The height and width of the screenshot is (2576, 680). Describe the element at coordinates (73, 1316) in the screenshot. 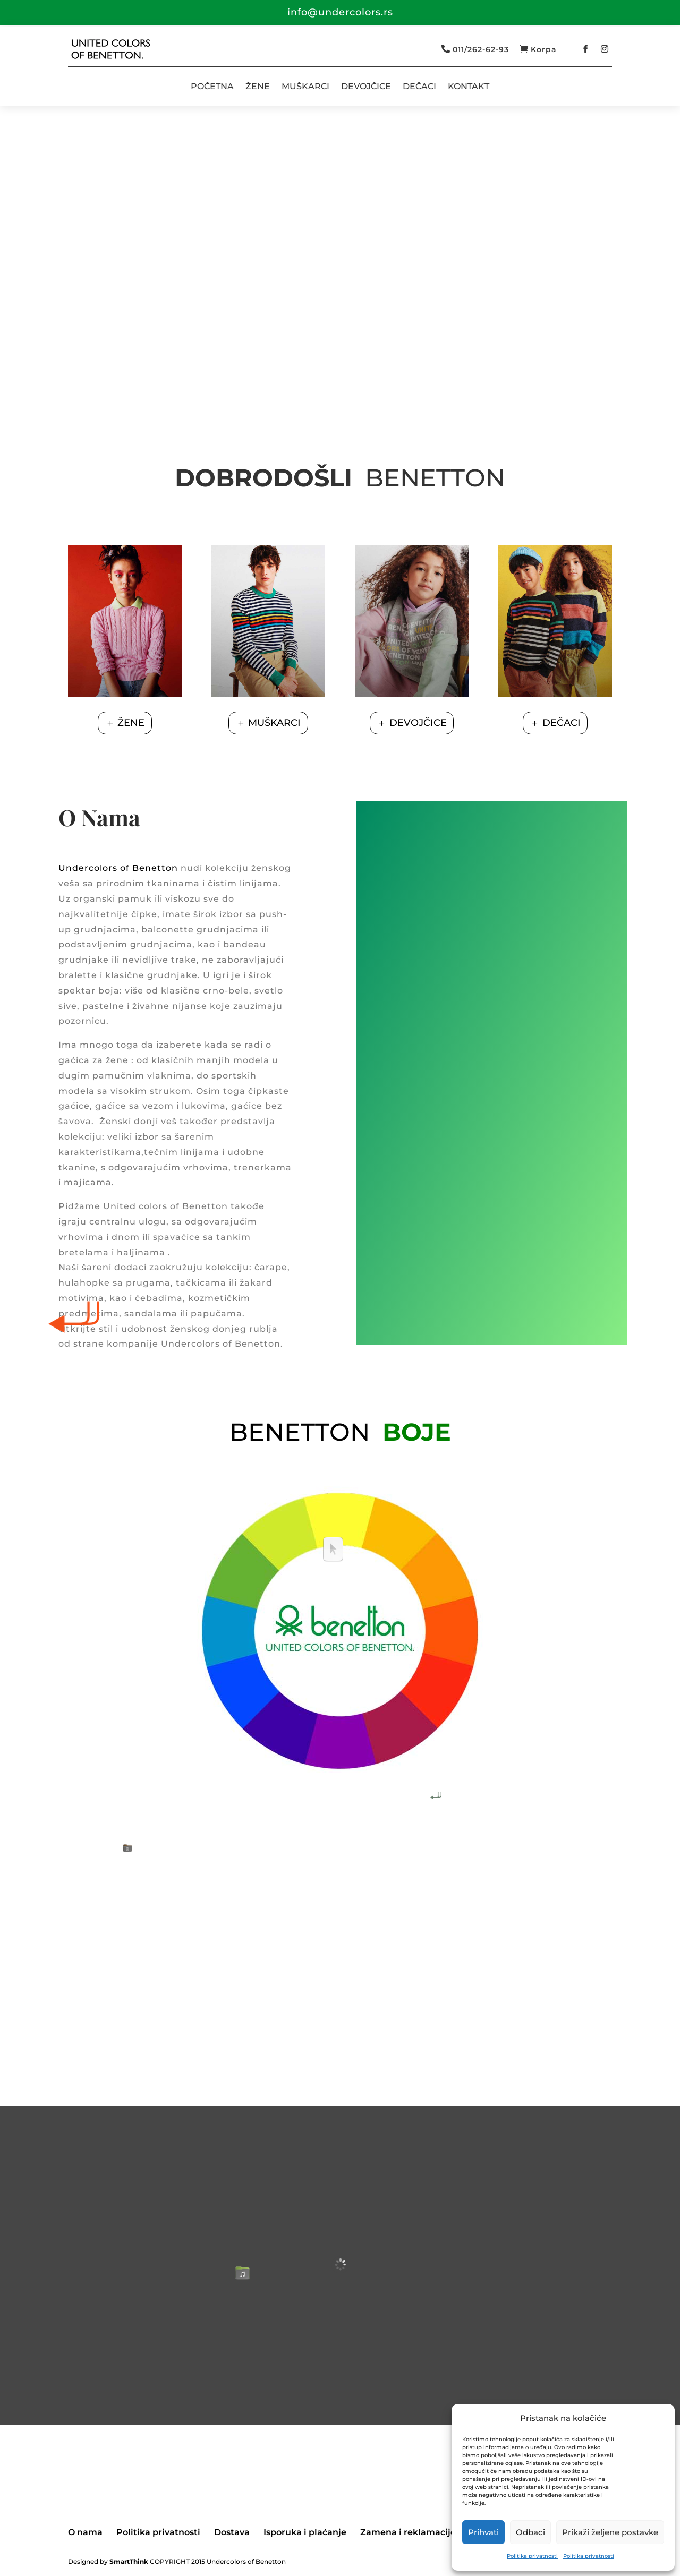

I see `reply to all recipients of an email` at that location.